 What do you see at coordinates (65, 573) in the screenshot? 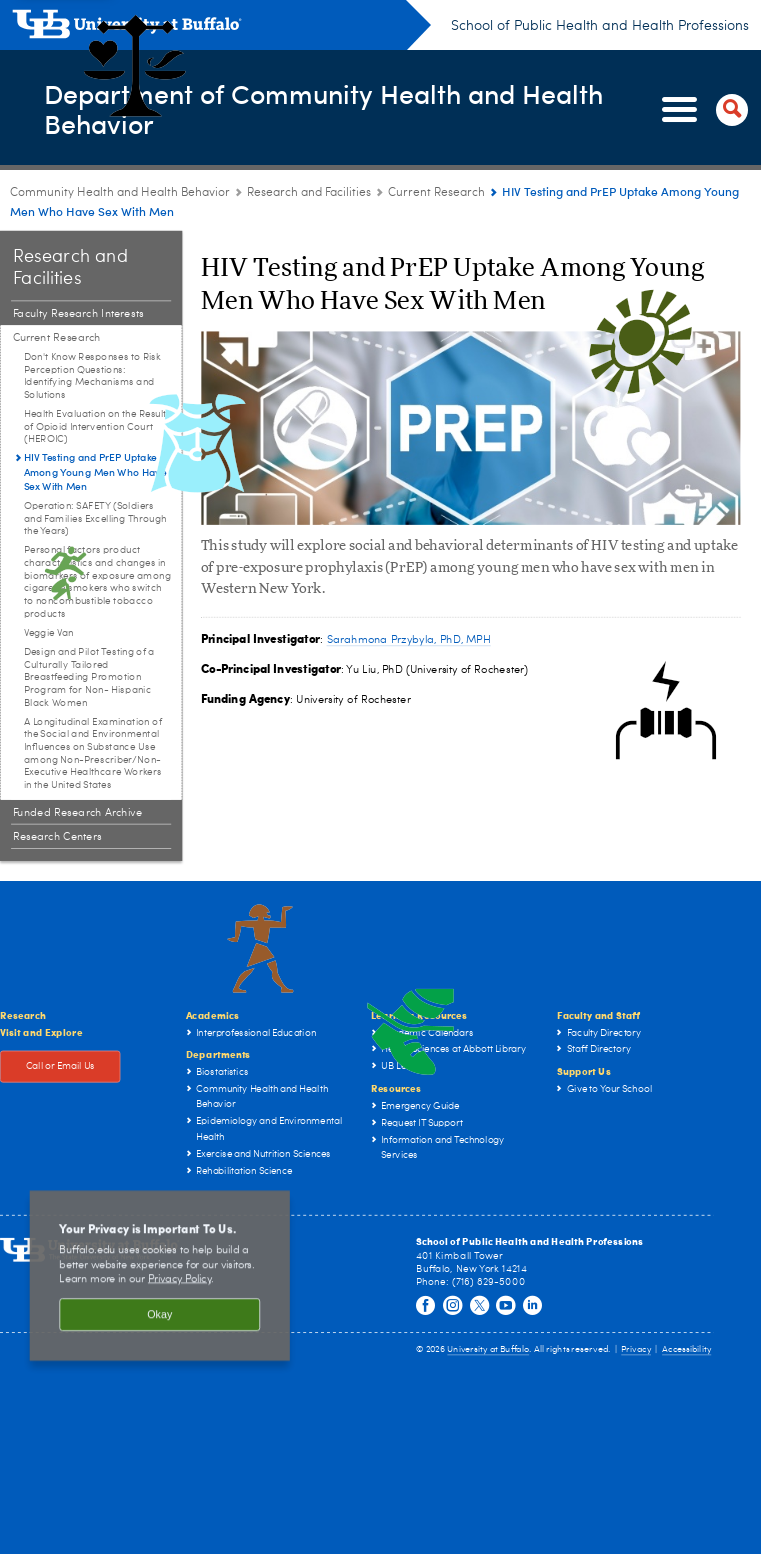
I see `play leapfrog mini-game` at bounding box center [65, 573].